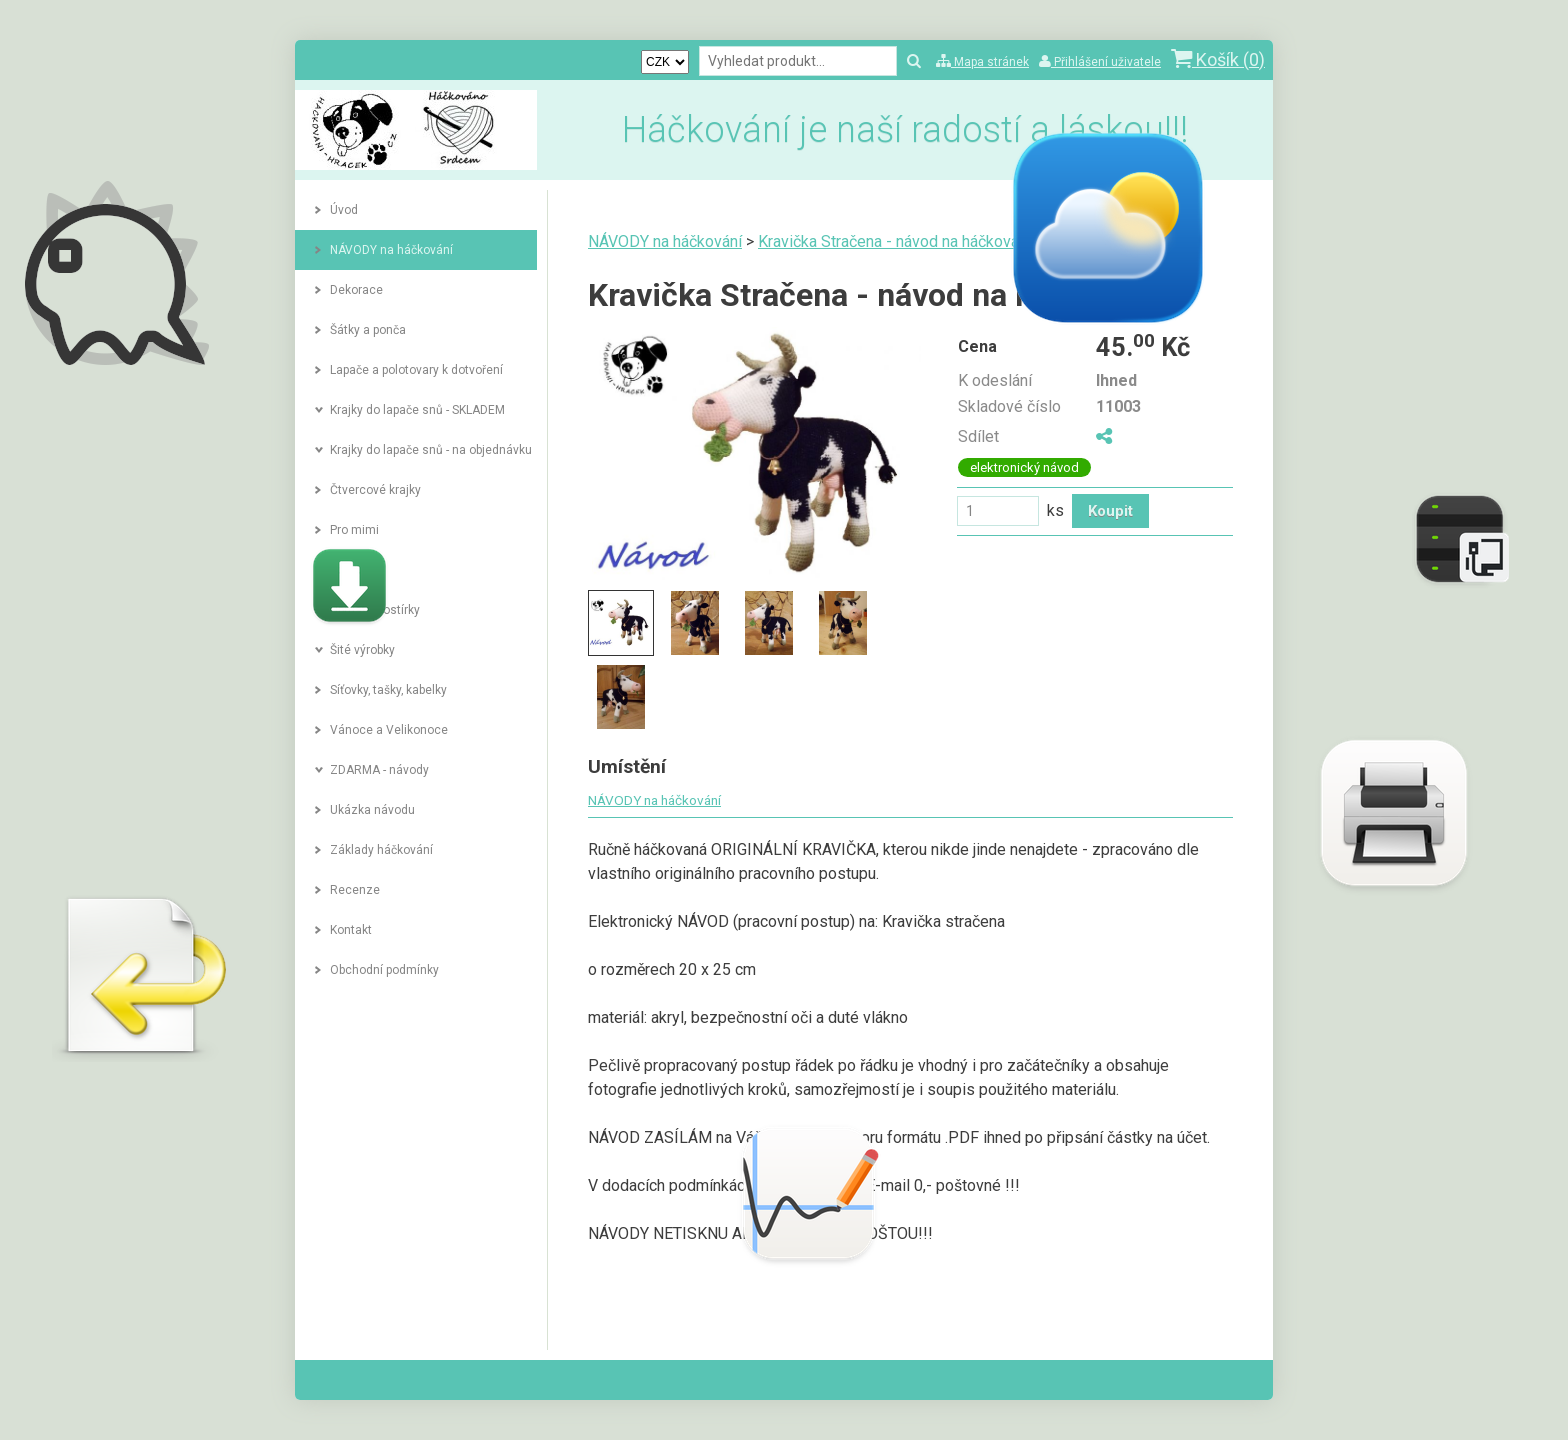 The image size is (1568, 1440). I want to click on open dino messaging app, so click(117, 273).